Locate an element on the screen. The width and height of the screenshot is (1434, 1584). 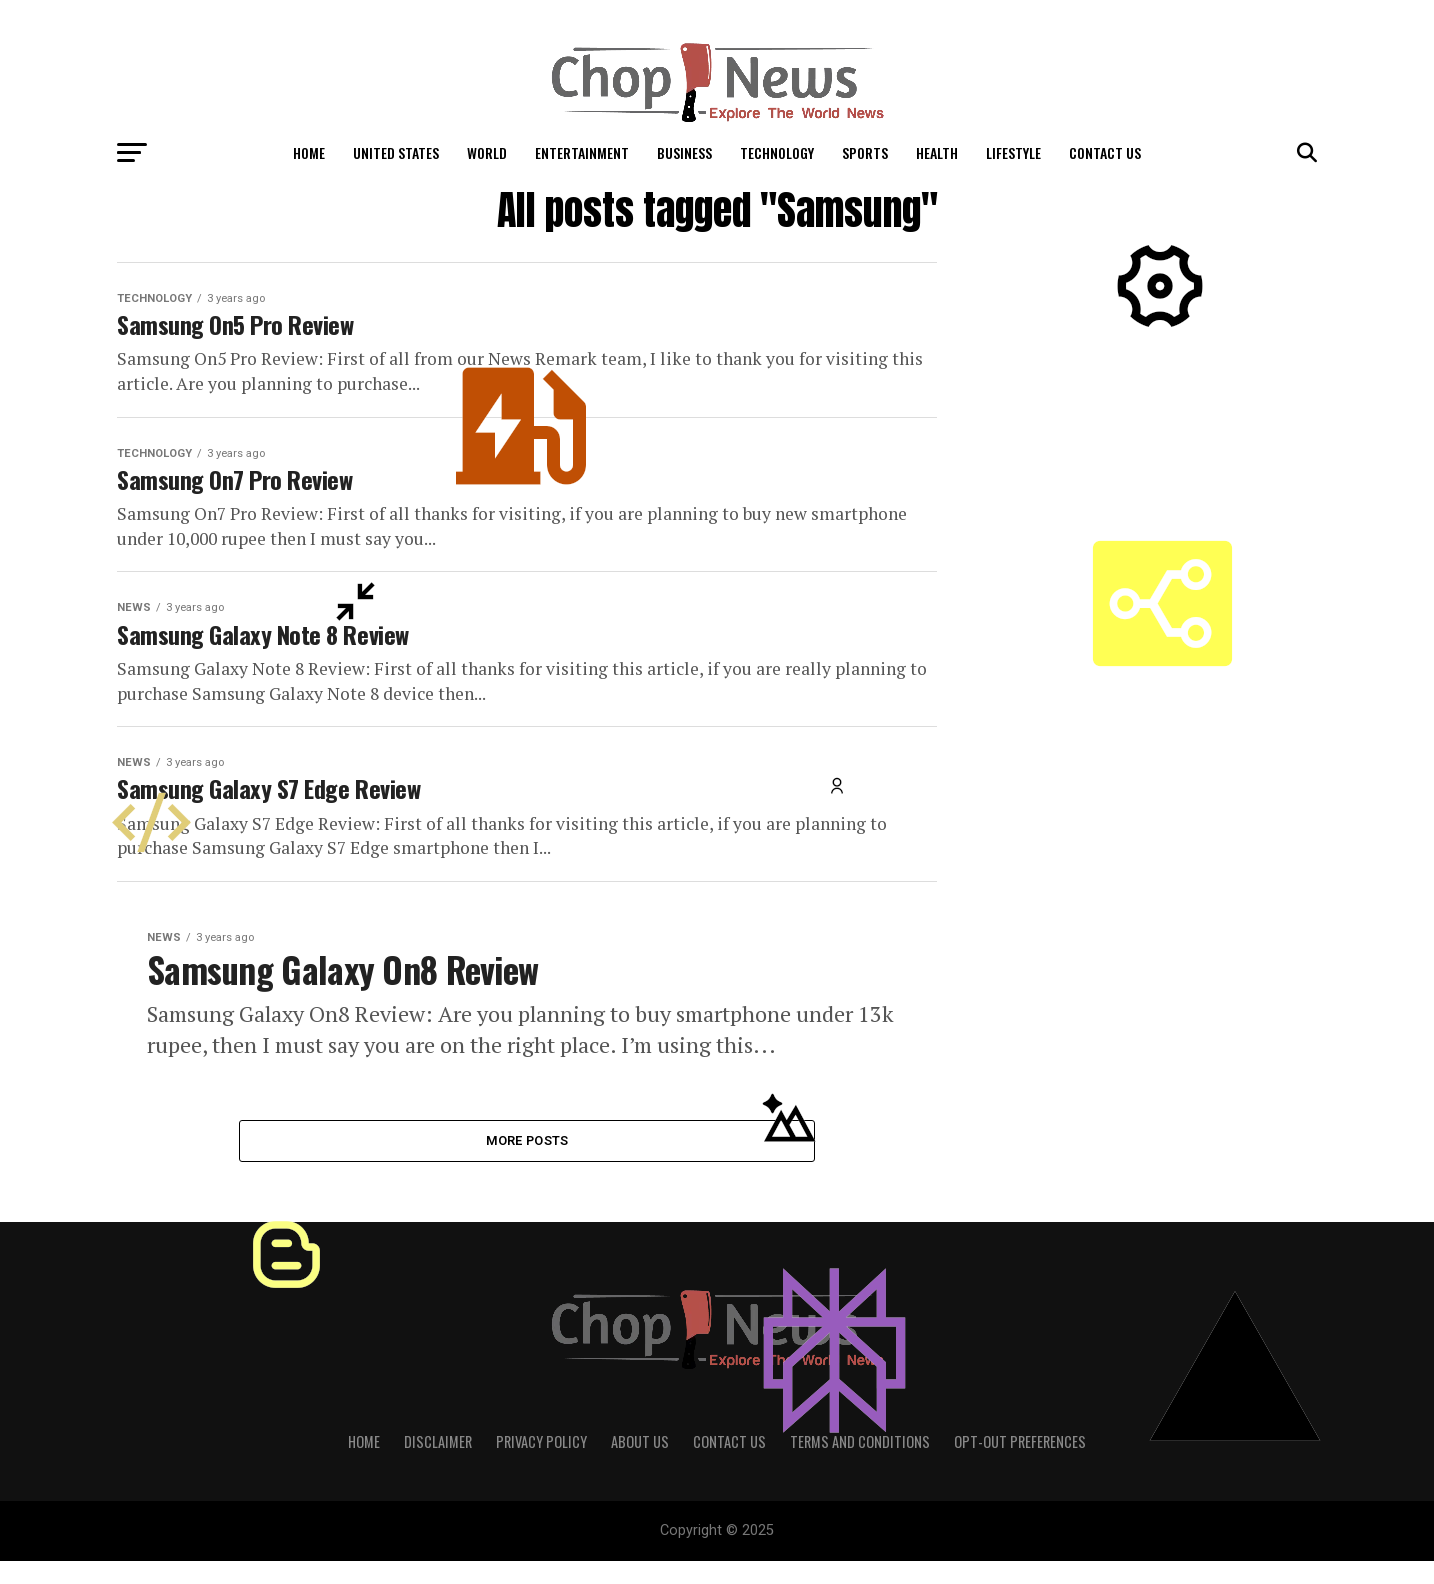
access settings or preferences is located at coordinates (1160, 286).